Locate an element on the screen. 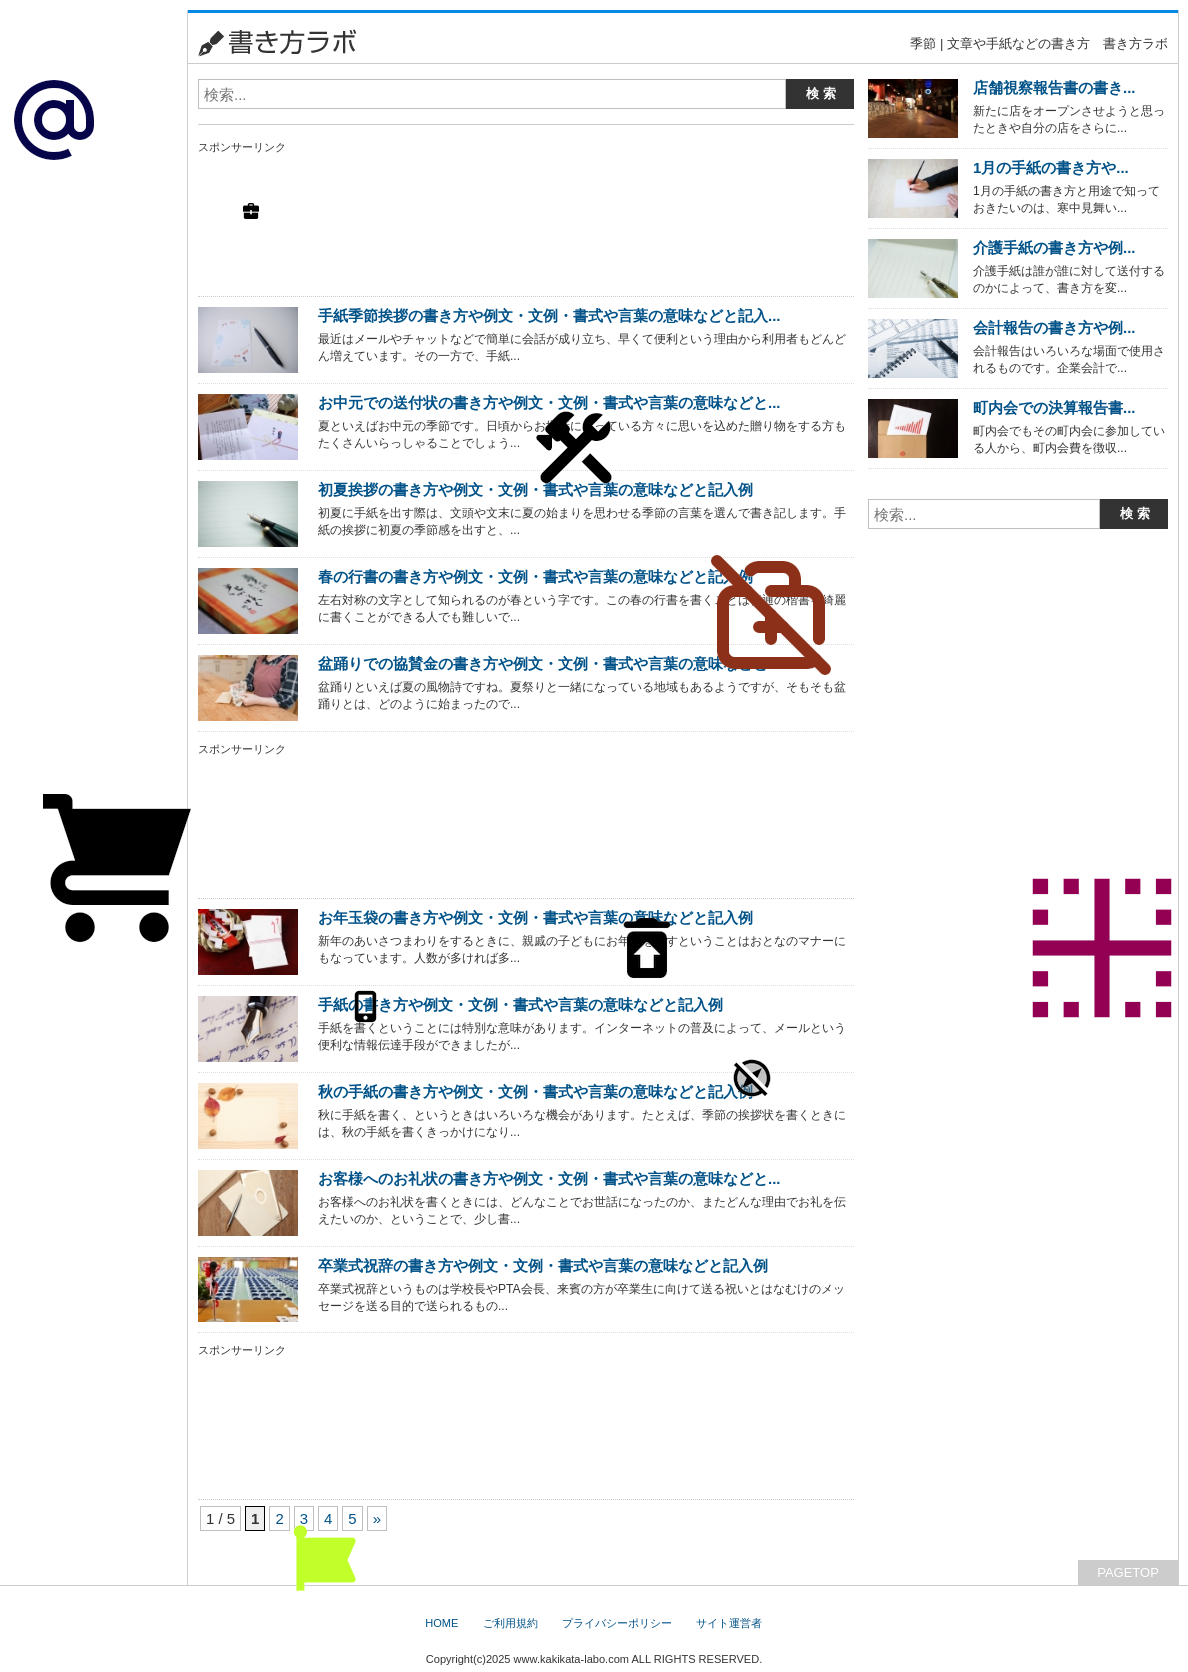  first aid or medical services unavailable is located at coordinates (771, 615).